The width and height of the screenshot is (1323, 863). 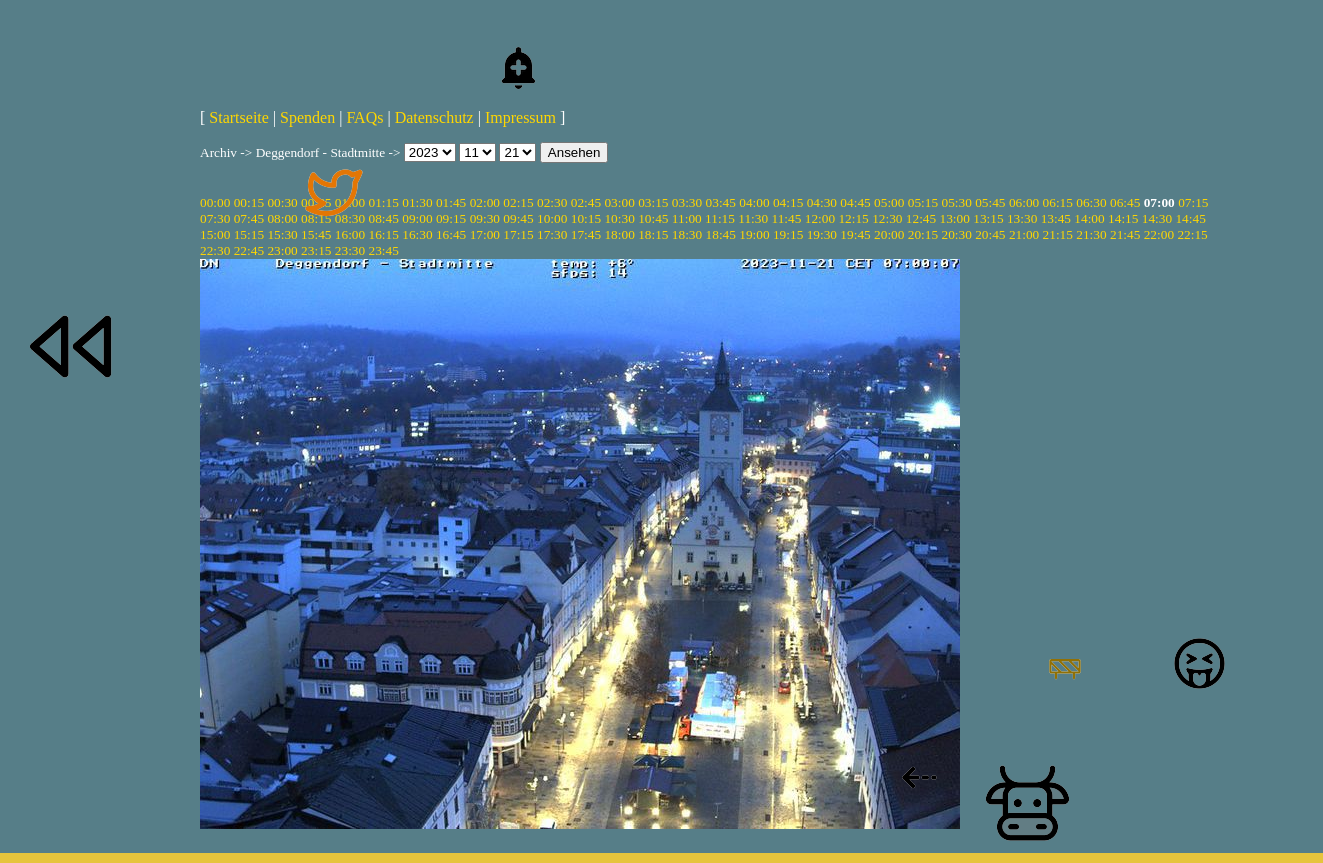 What do you see at coordinates (334, 193) in the screenshot?
I see `share to twitter` at bounding box center [334, 193].